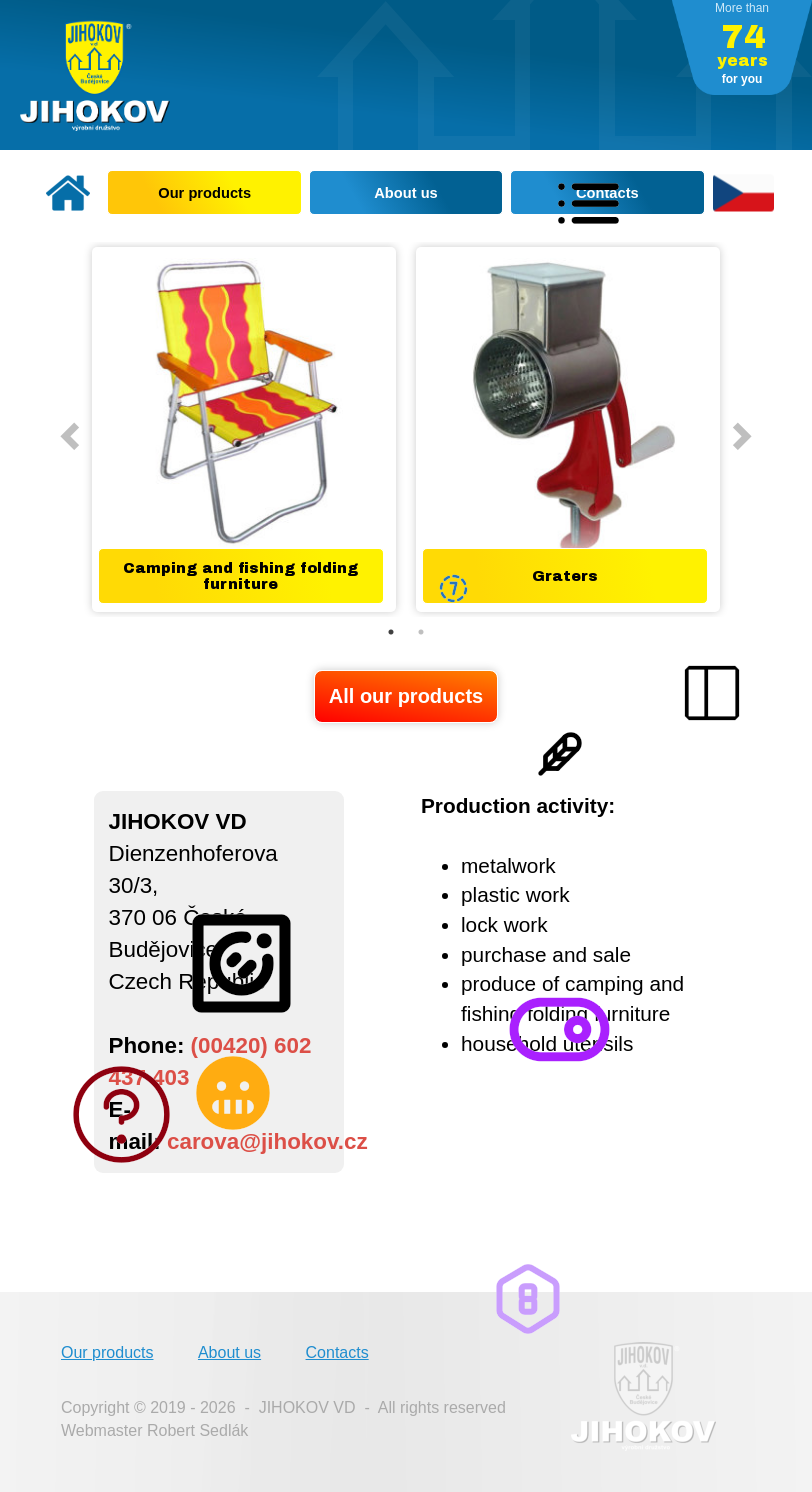 The height and width of the screenshot is (1492, 812). Describe the element at coordinates (559, 1029) in the screenshot. I see `toggle switch in the on position` at that location.